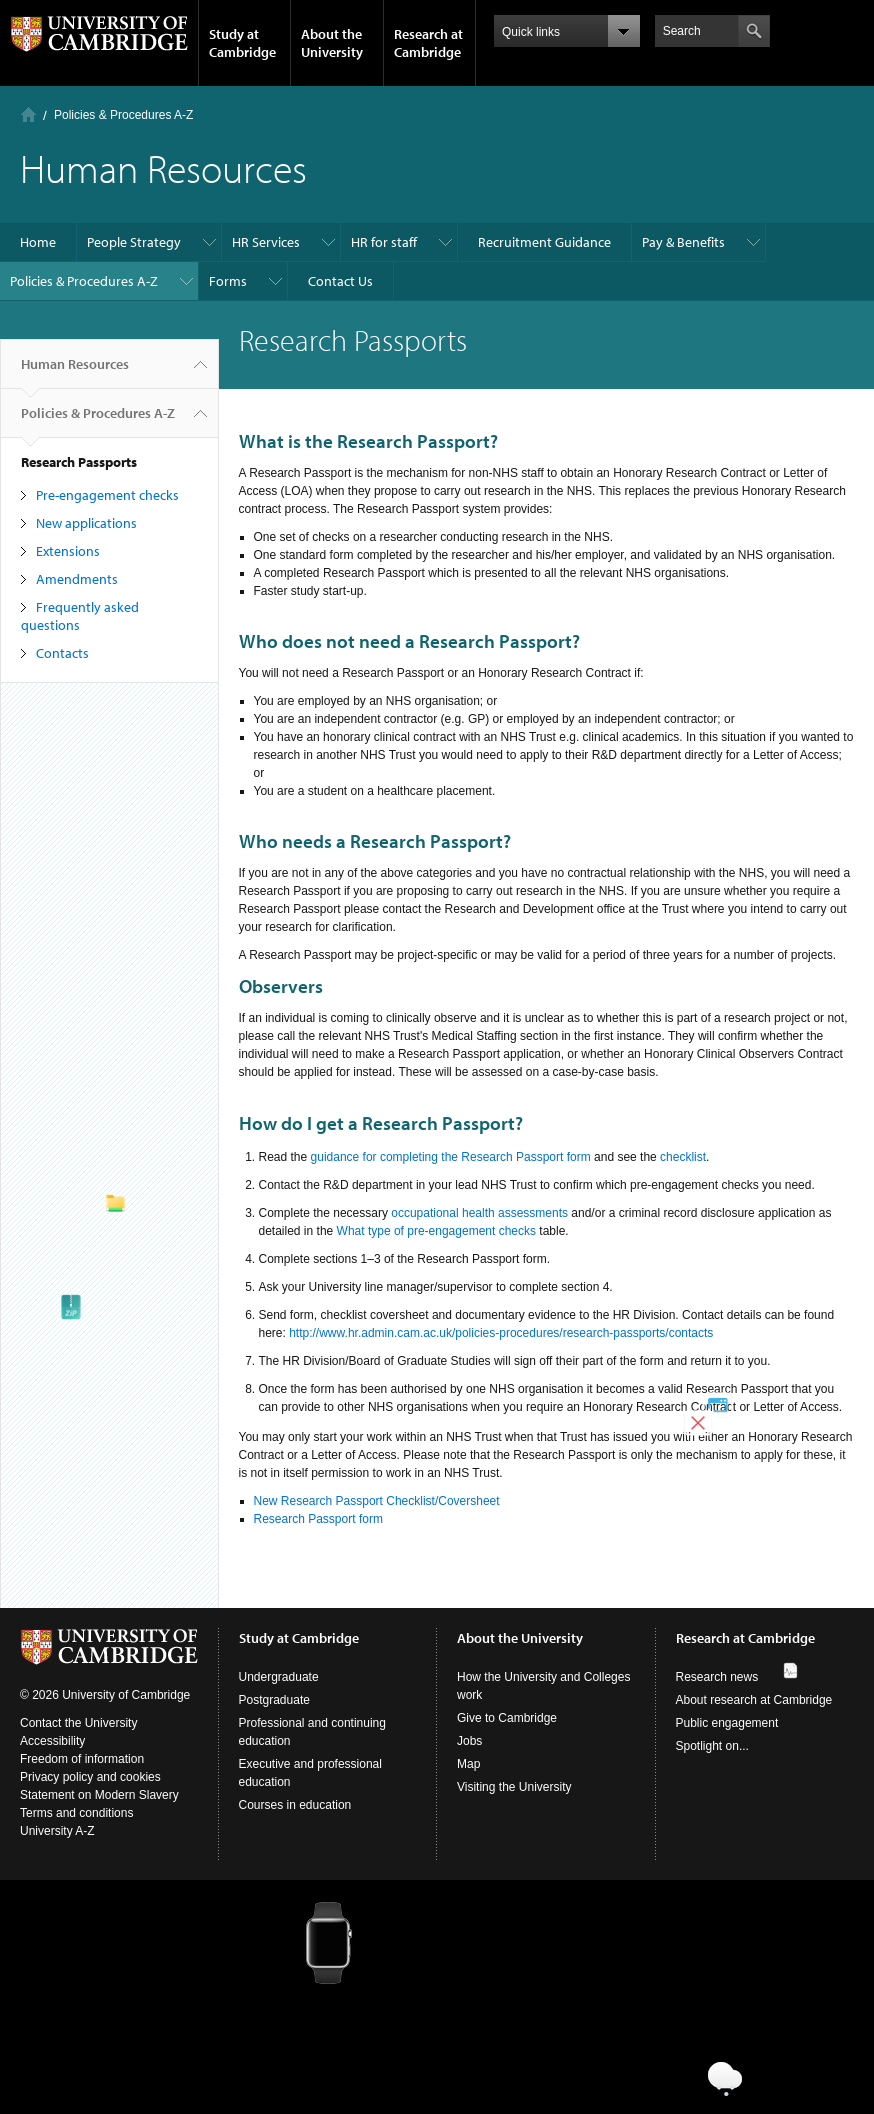 This screenshot has height=2114, width=874. Describe the element at coordinates (725, 2079) in the screenshot. I see `indicates scattered snow weather conditions` at that location.